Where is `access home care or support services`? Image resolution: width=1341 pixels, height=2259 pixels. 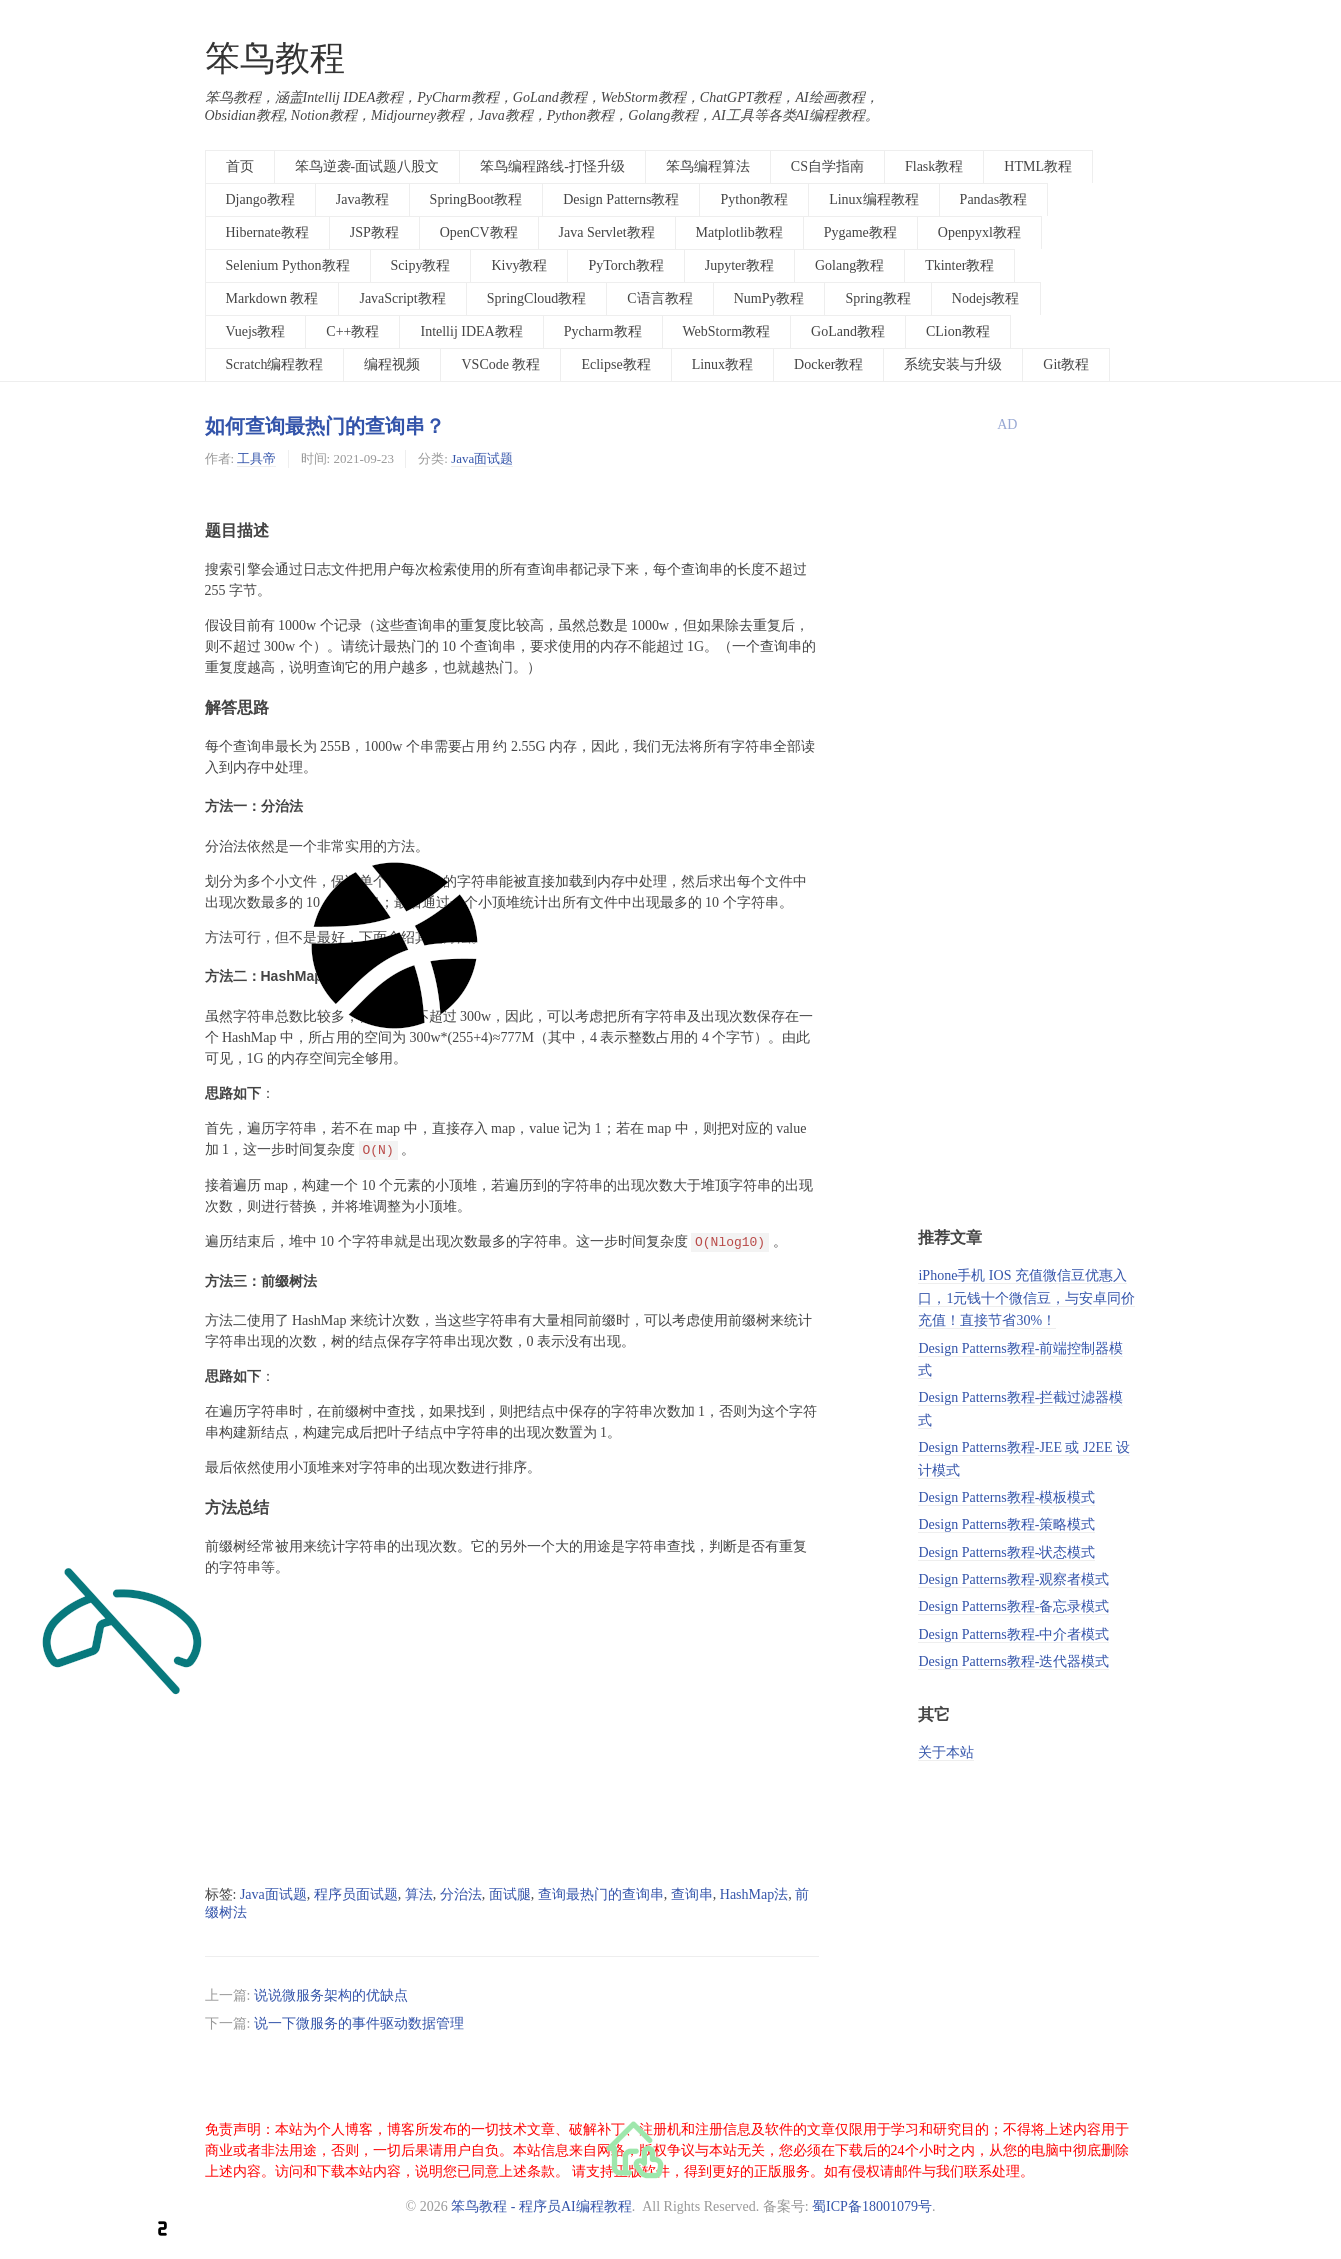 access home care or support services is located at coordinates (633, 2148).